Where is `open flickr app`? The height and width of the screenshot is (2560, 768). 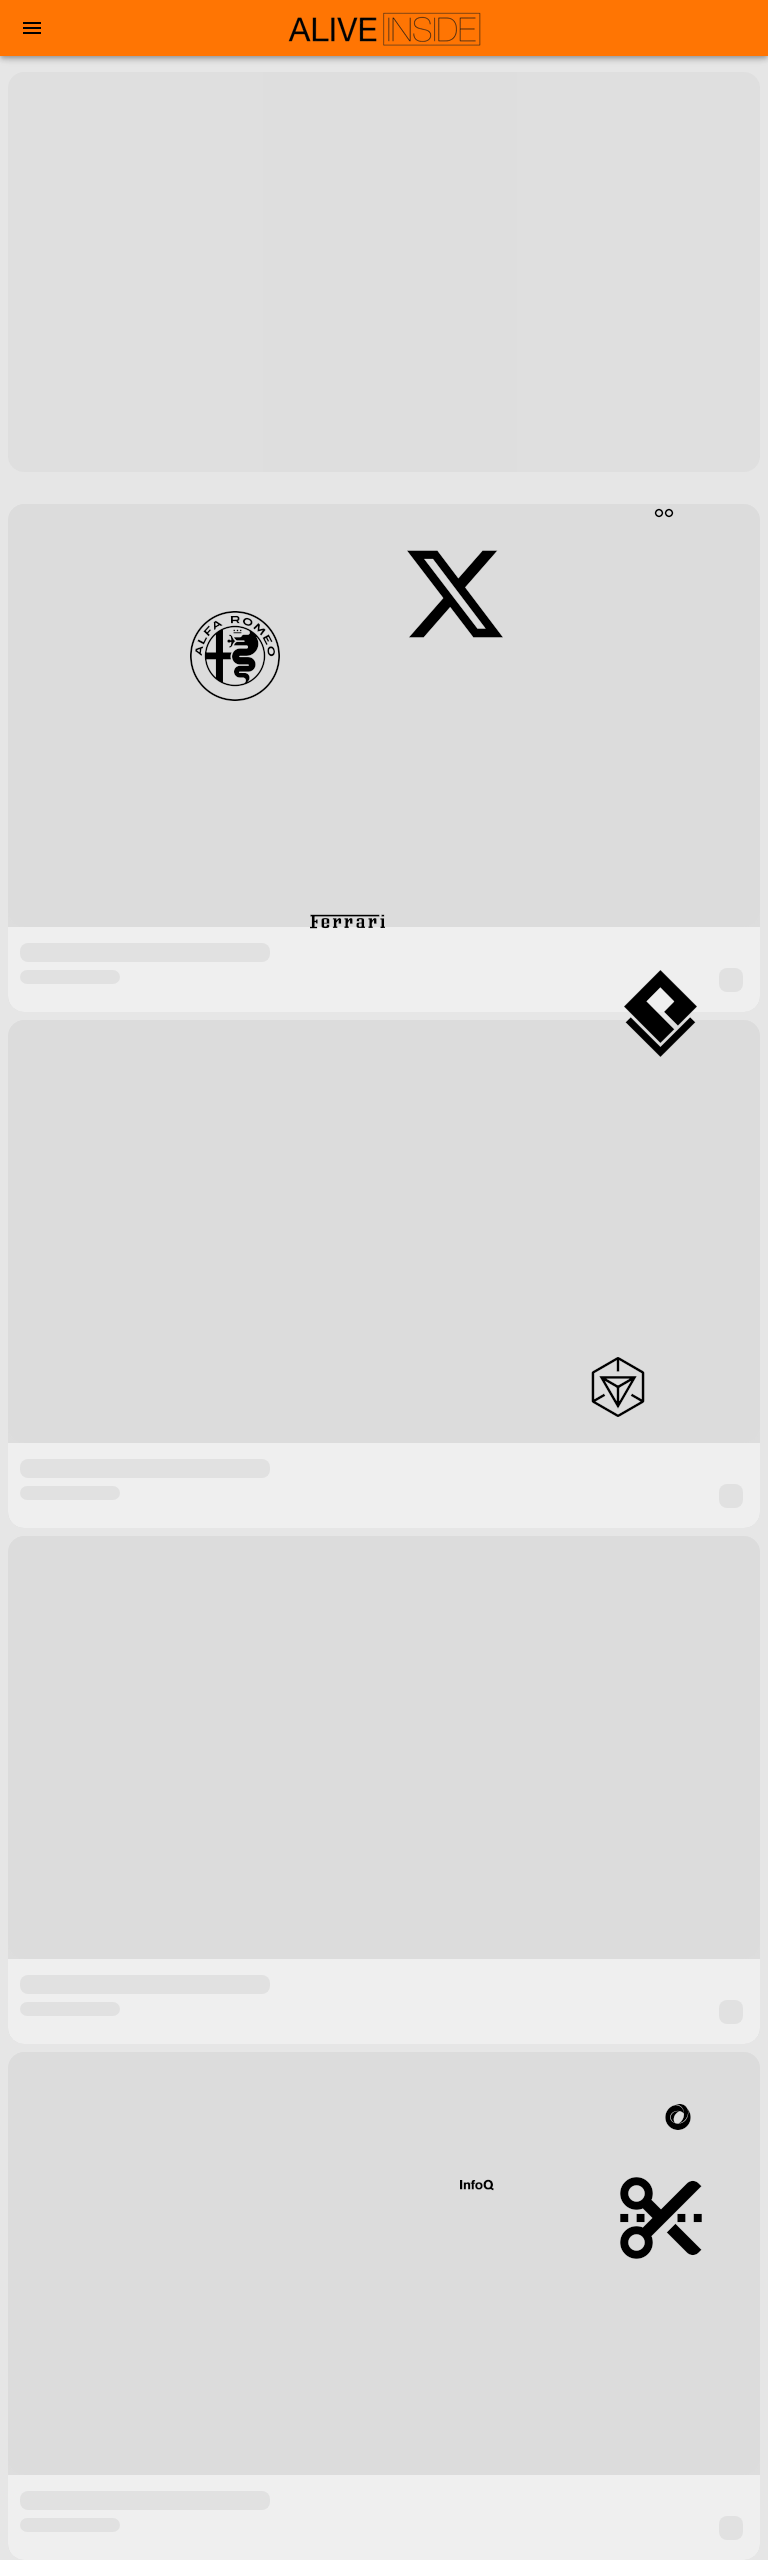
open flickr app is located at coordinates (664, 513).